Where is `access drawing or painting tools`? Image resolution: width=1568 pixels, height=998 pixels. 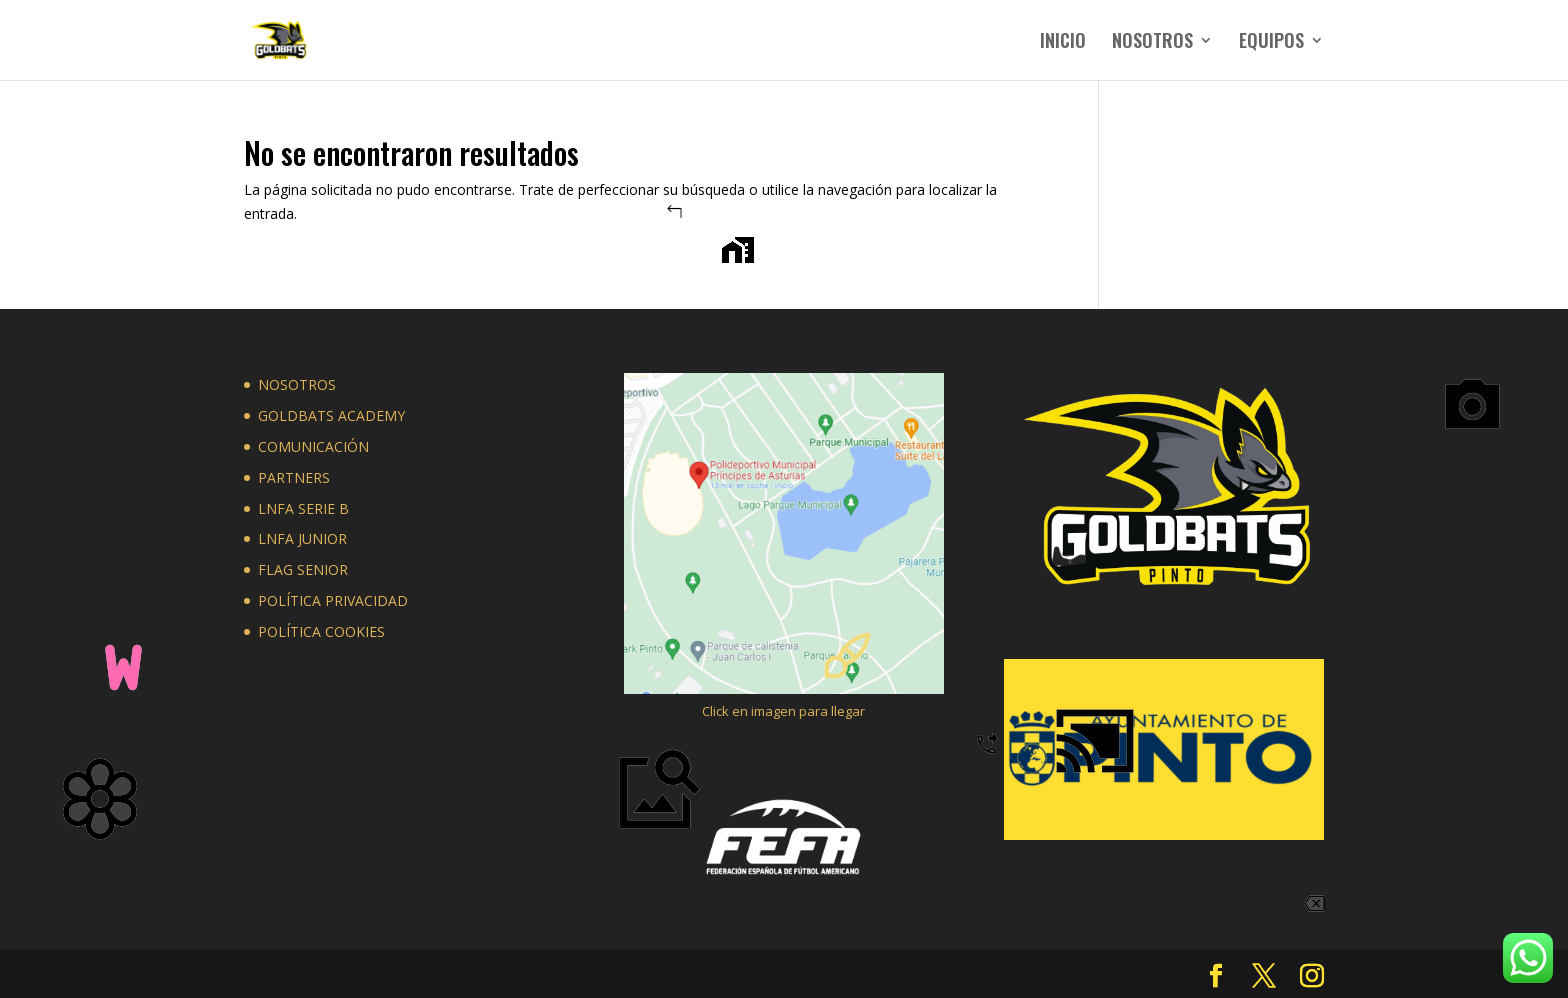 access drawing or painting tools is located at coordinates (847, 655).